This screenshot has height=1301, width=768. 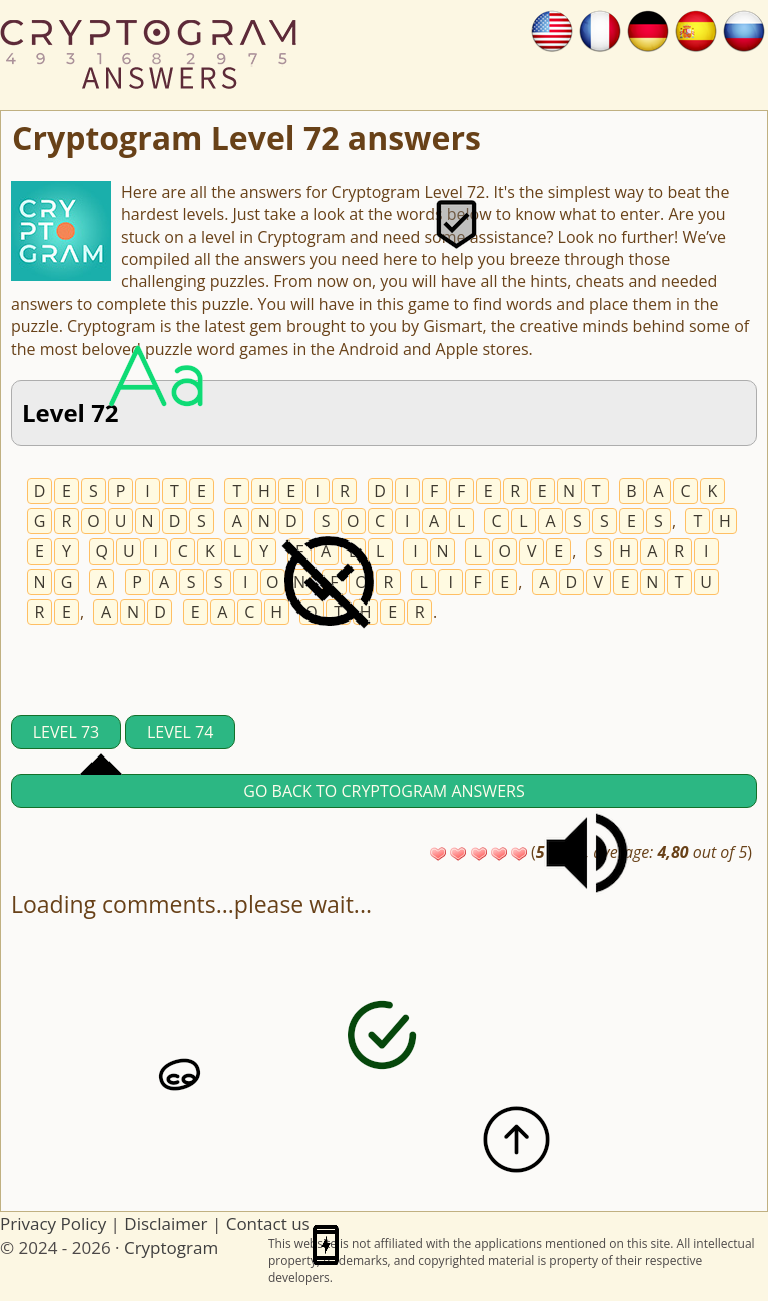 I want to click on scroll to top of page, so click(x=516, y=1139).